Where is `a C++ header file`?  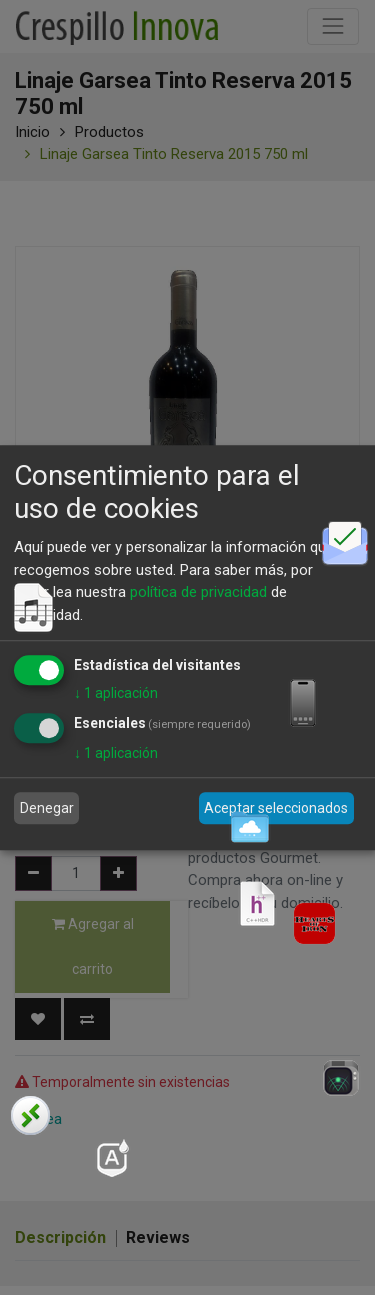
a C++ header file is located at coordinates (257, 904).